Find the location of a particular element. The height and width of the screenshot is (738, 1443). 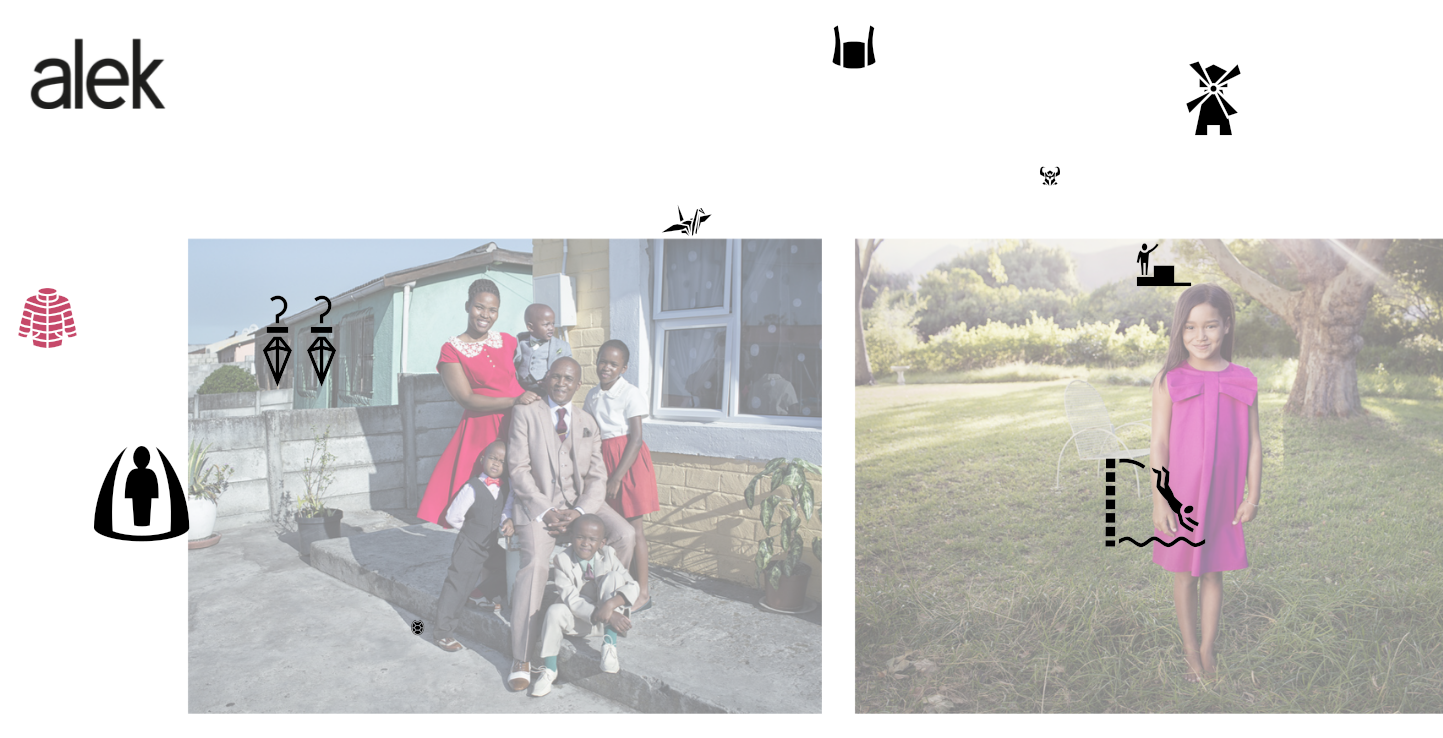

notification security settings is located at coordinates (141, 493).